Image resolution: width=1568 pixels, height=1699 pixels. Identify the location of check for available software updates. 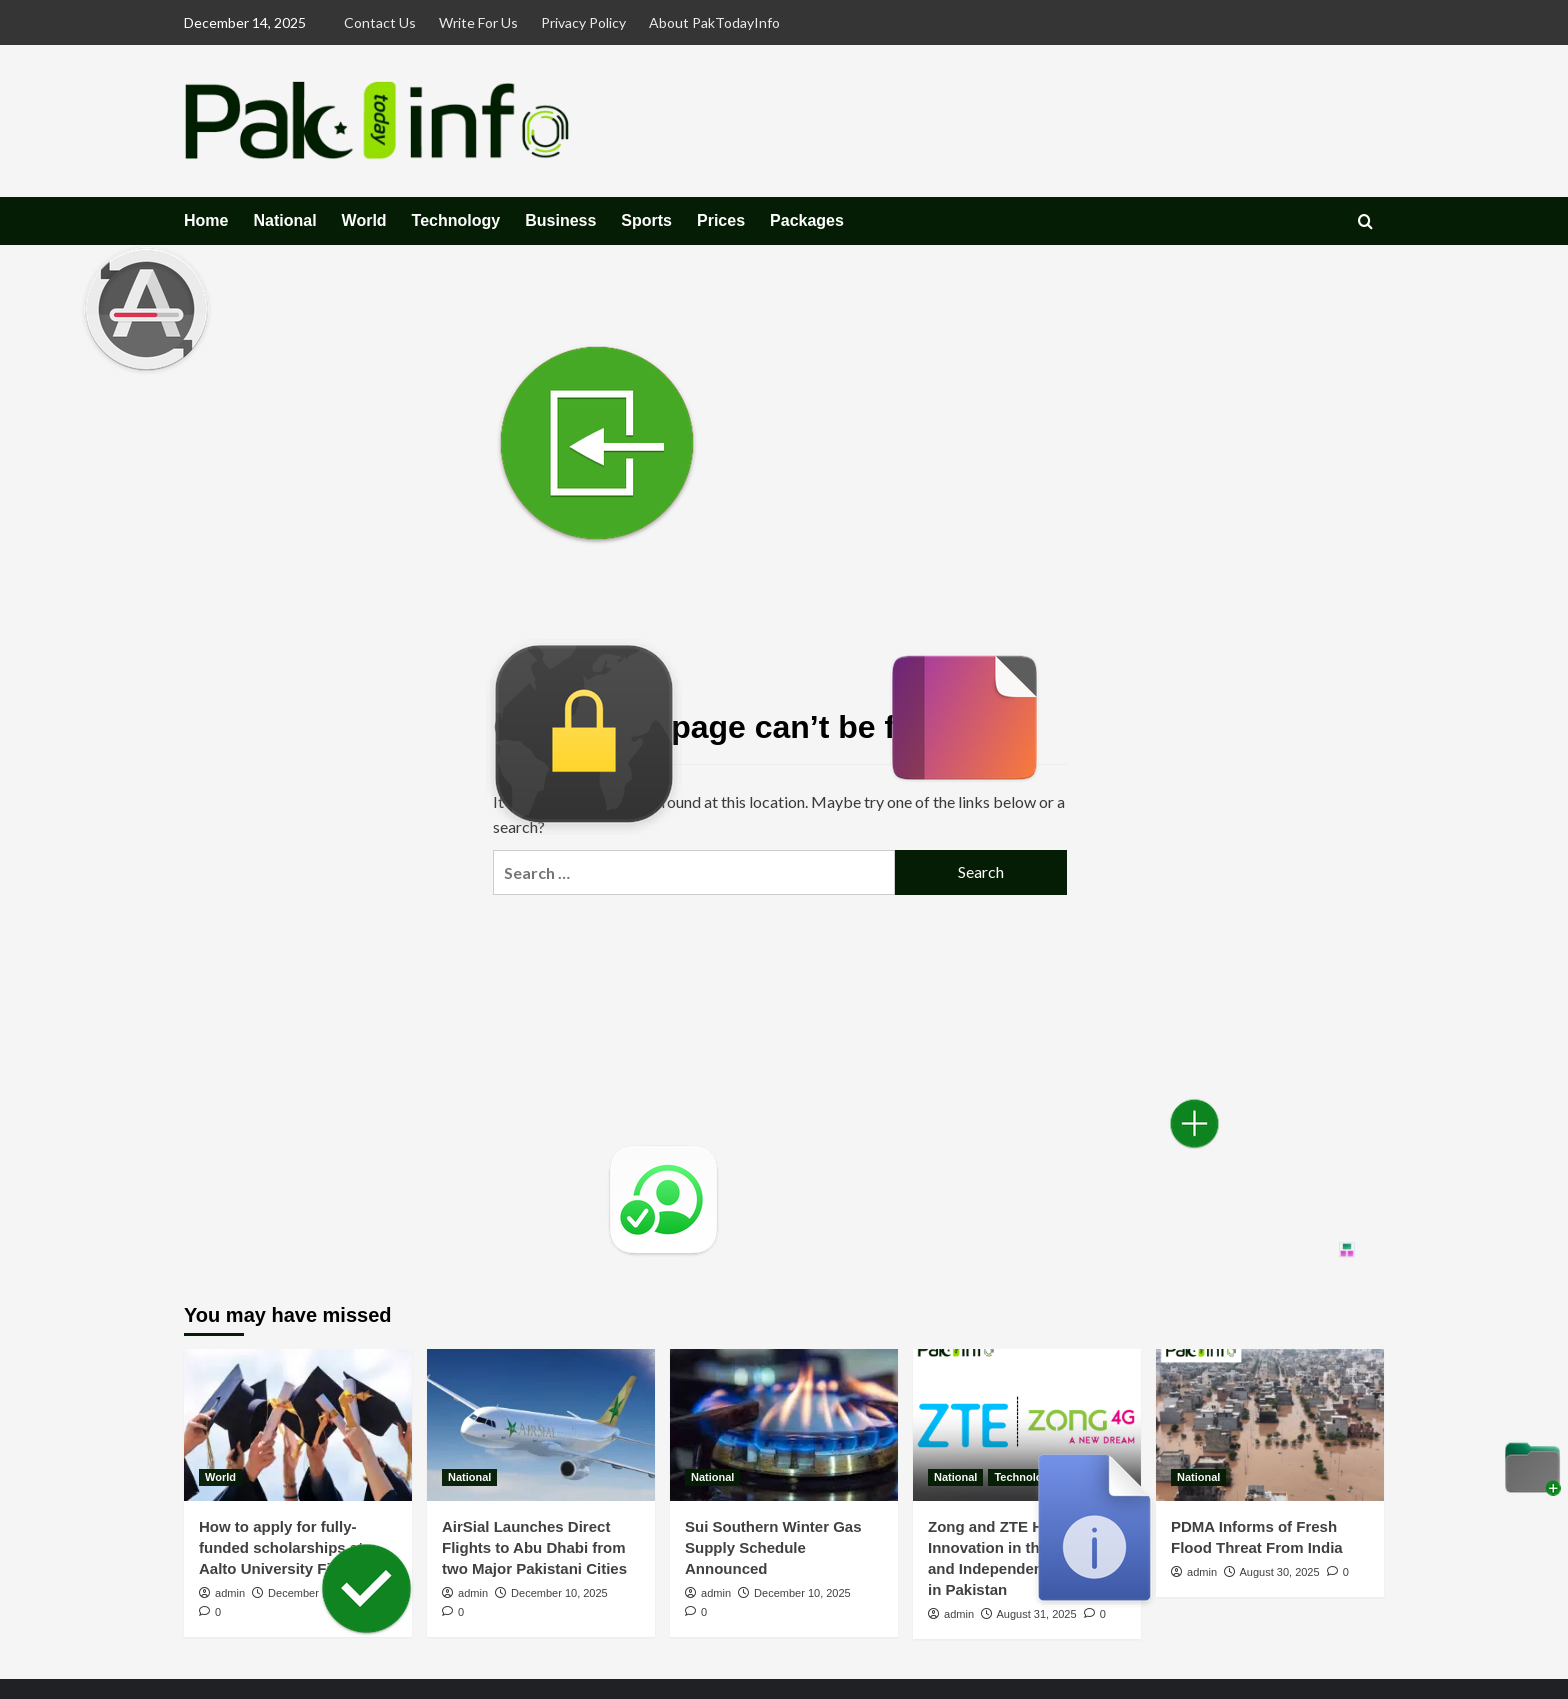
(146, 309).